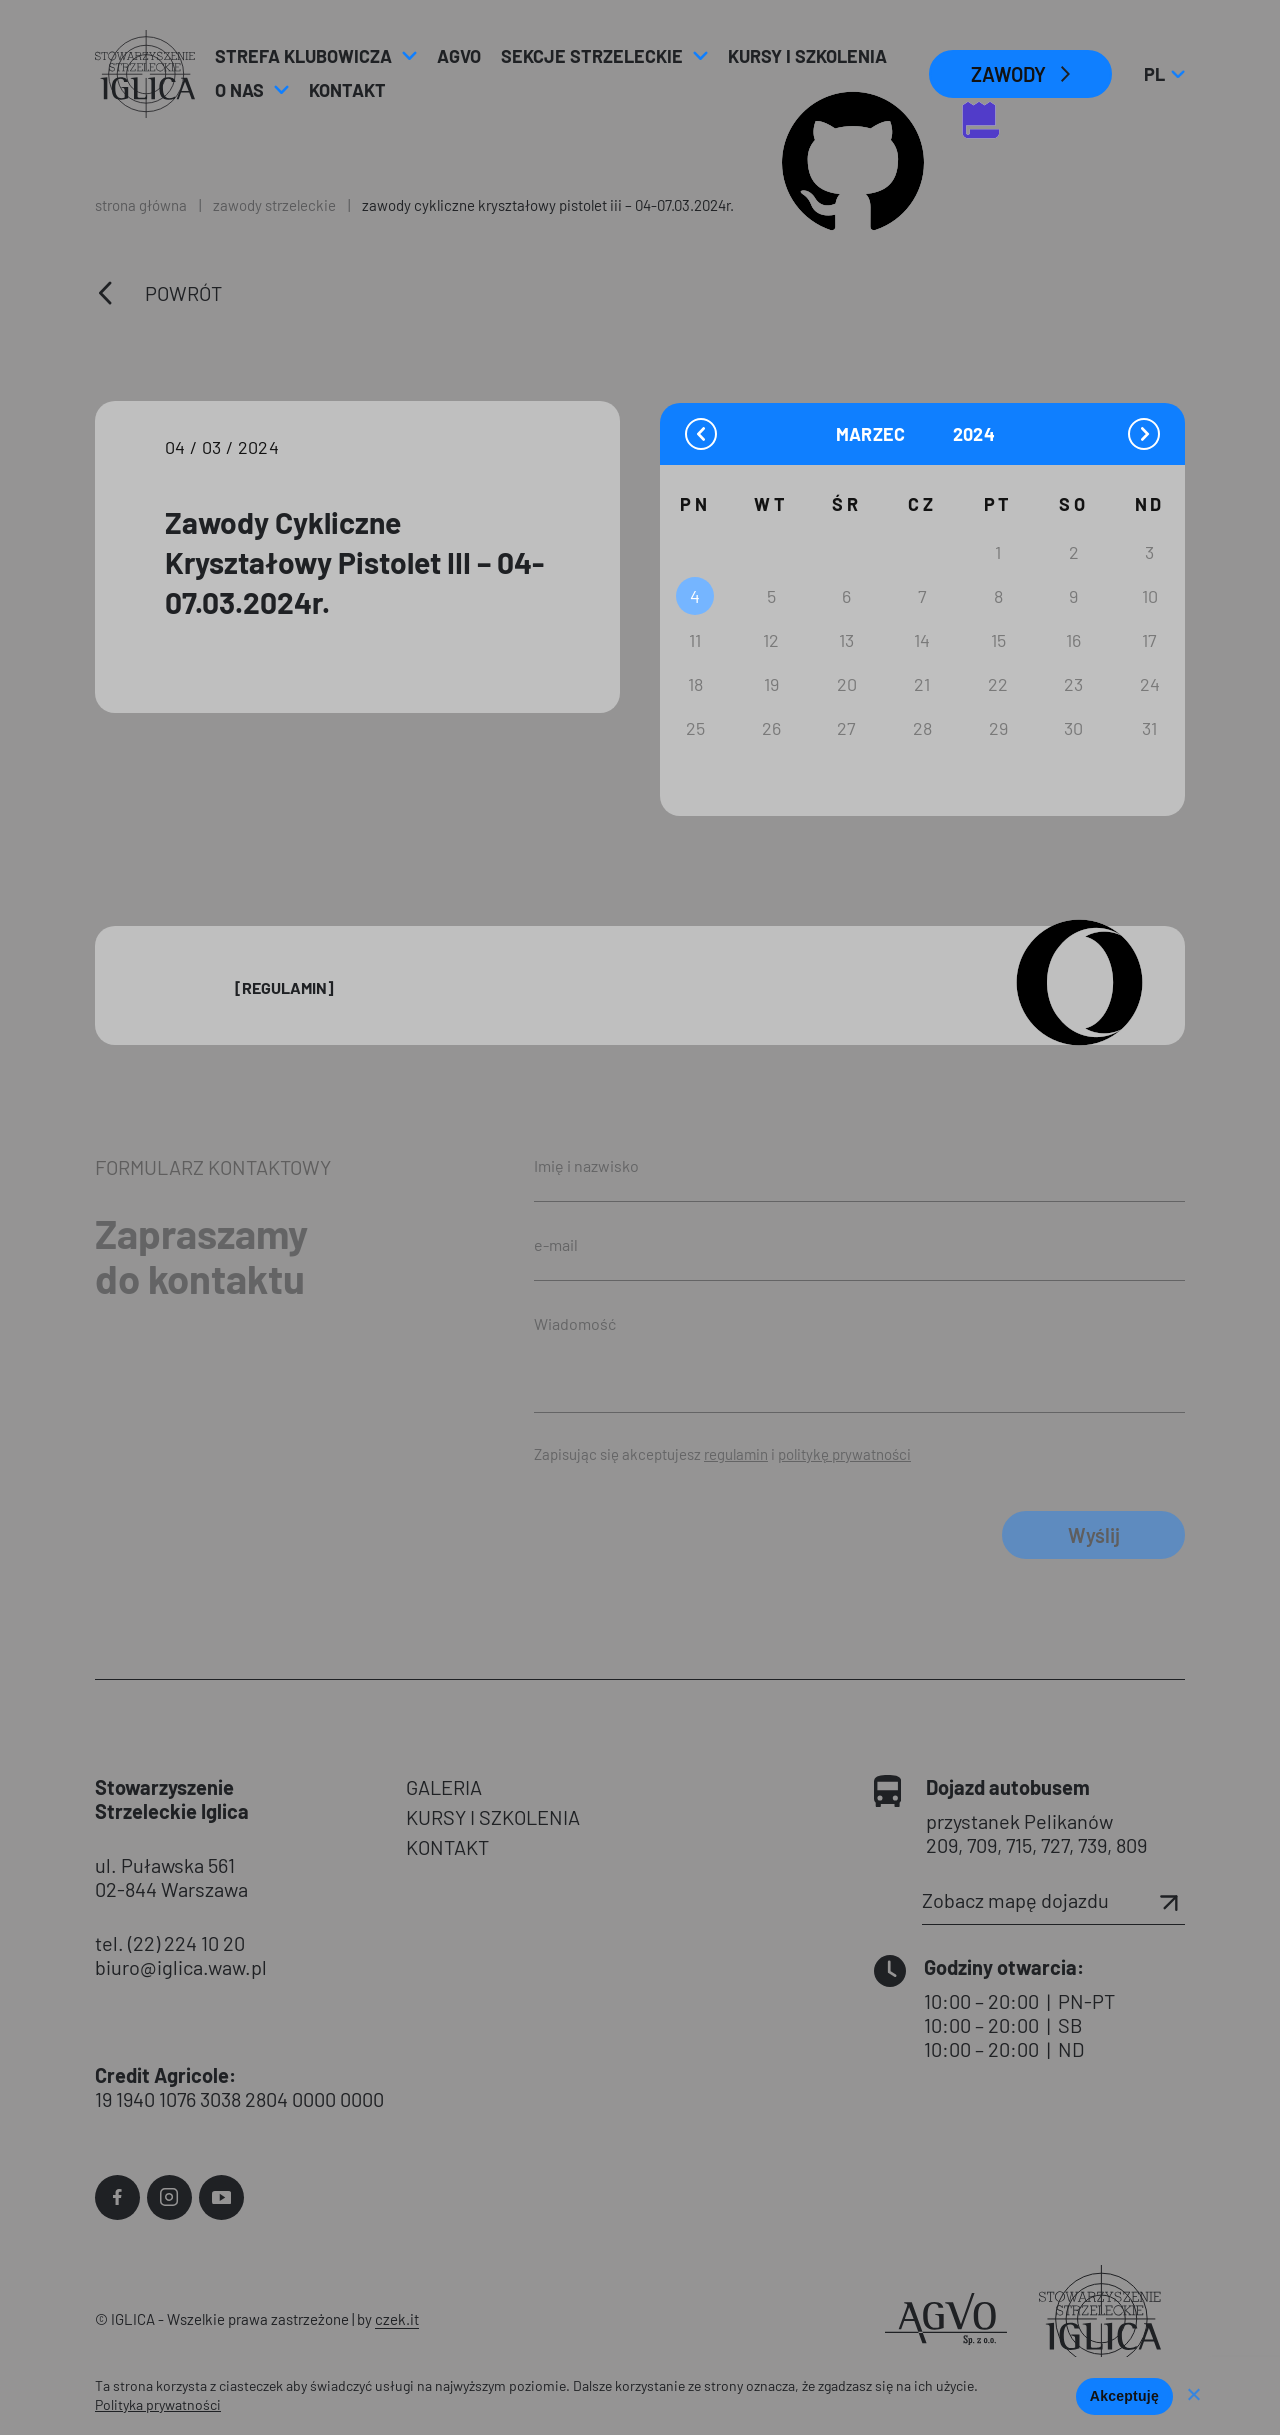 The image size is (1280, 2435). I want to click on open opera browser, so click(1079, 982).